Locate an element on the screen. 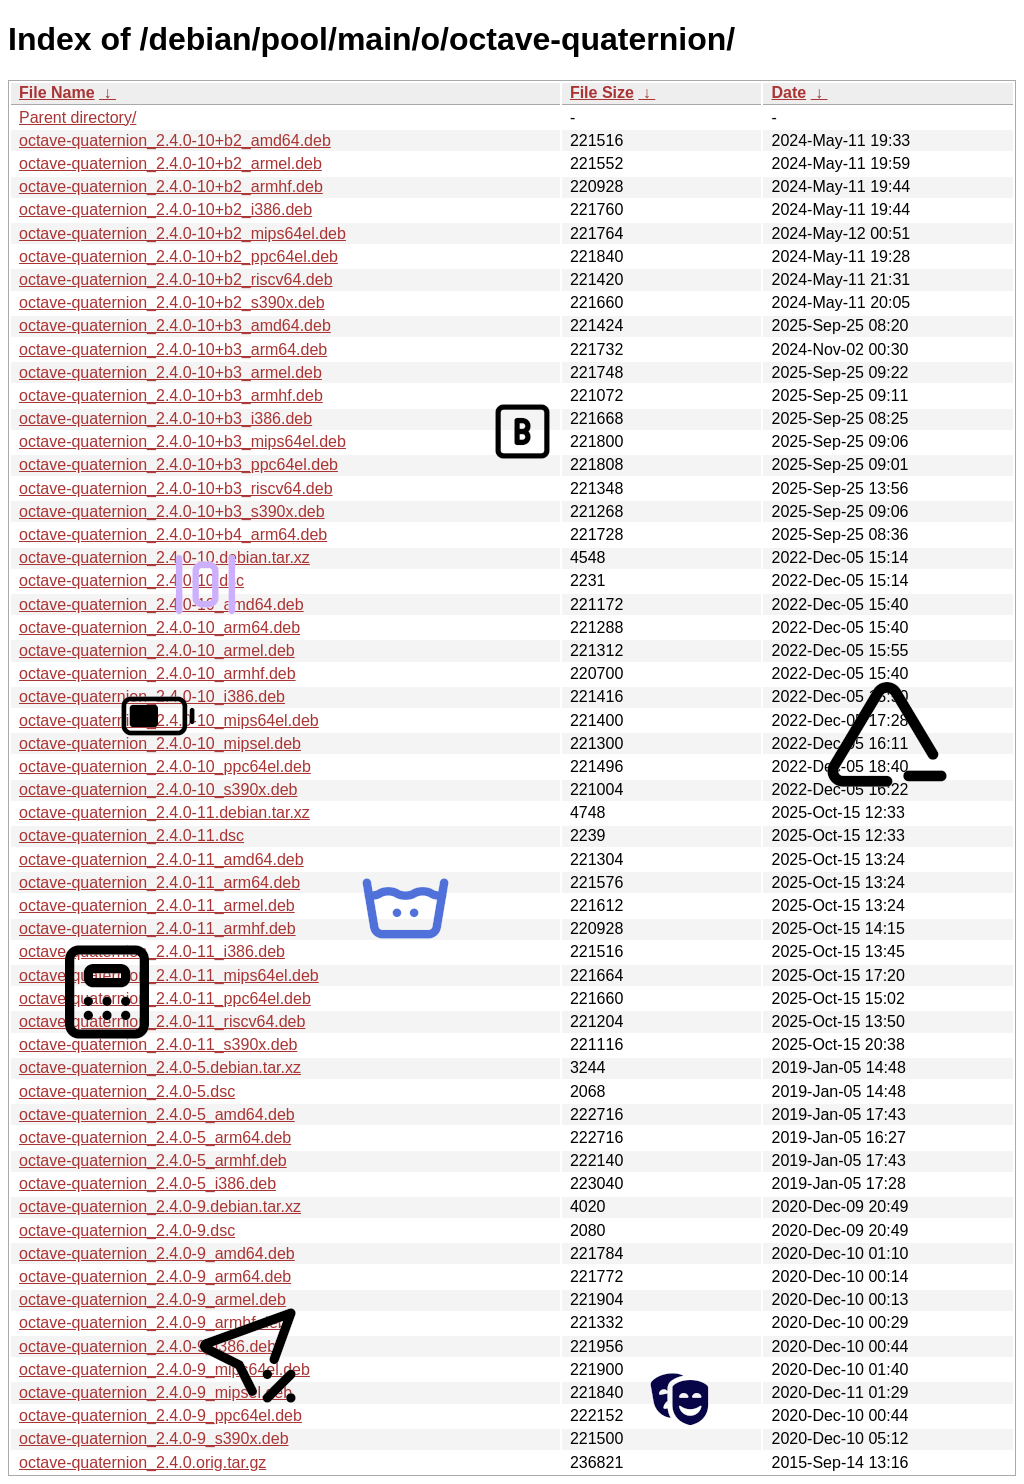 The image size is (1024, 1484). indicates battery at 50% charge level is located at coordinates (158, 716).